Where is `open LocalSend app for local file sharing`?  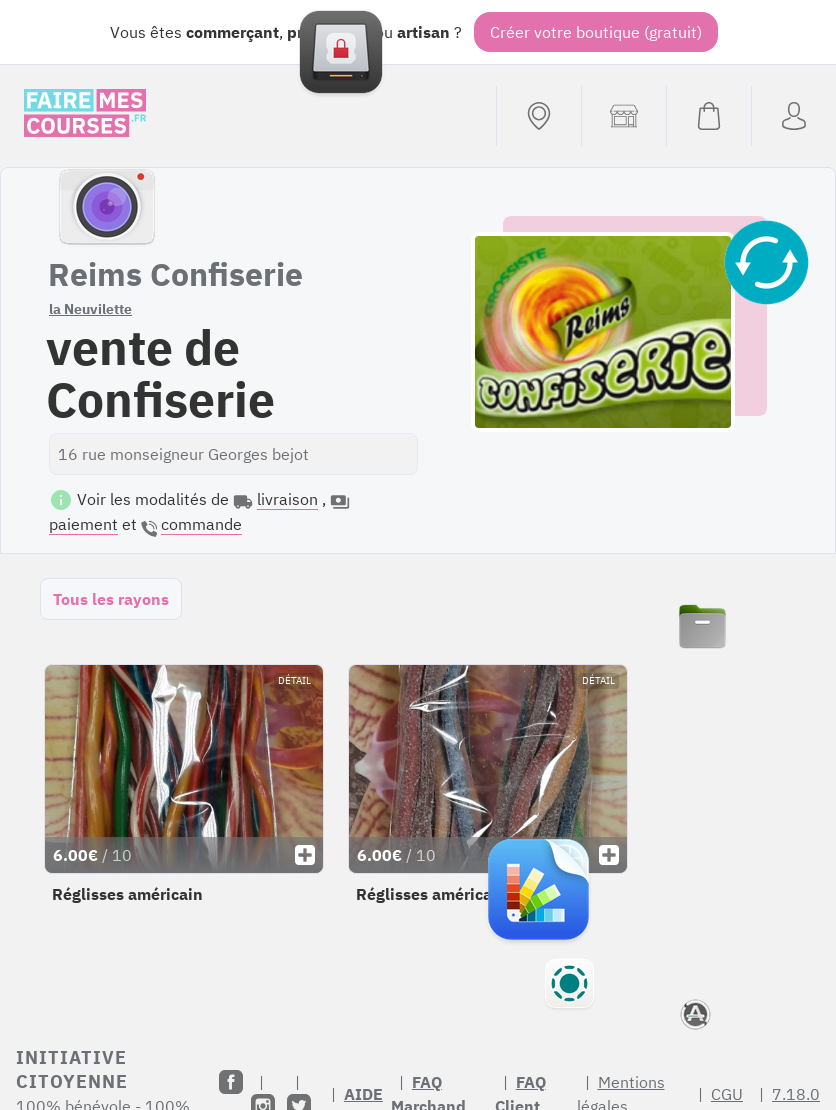
open LocalSend app for local file sharing is located at coordinates (569, 983).